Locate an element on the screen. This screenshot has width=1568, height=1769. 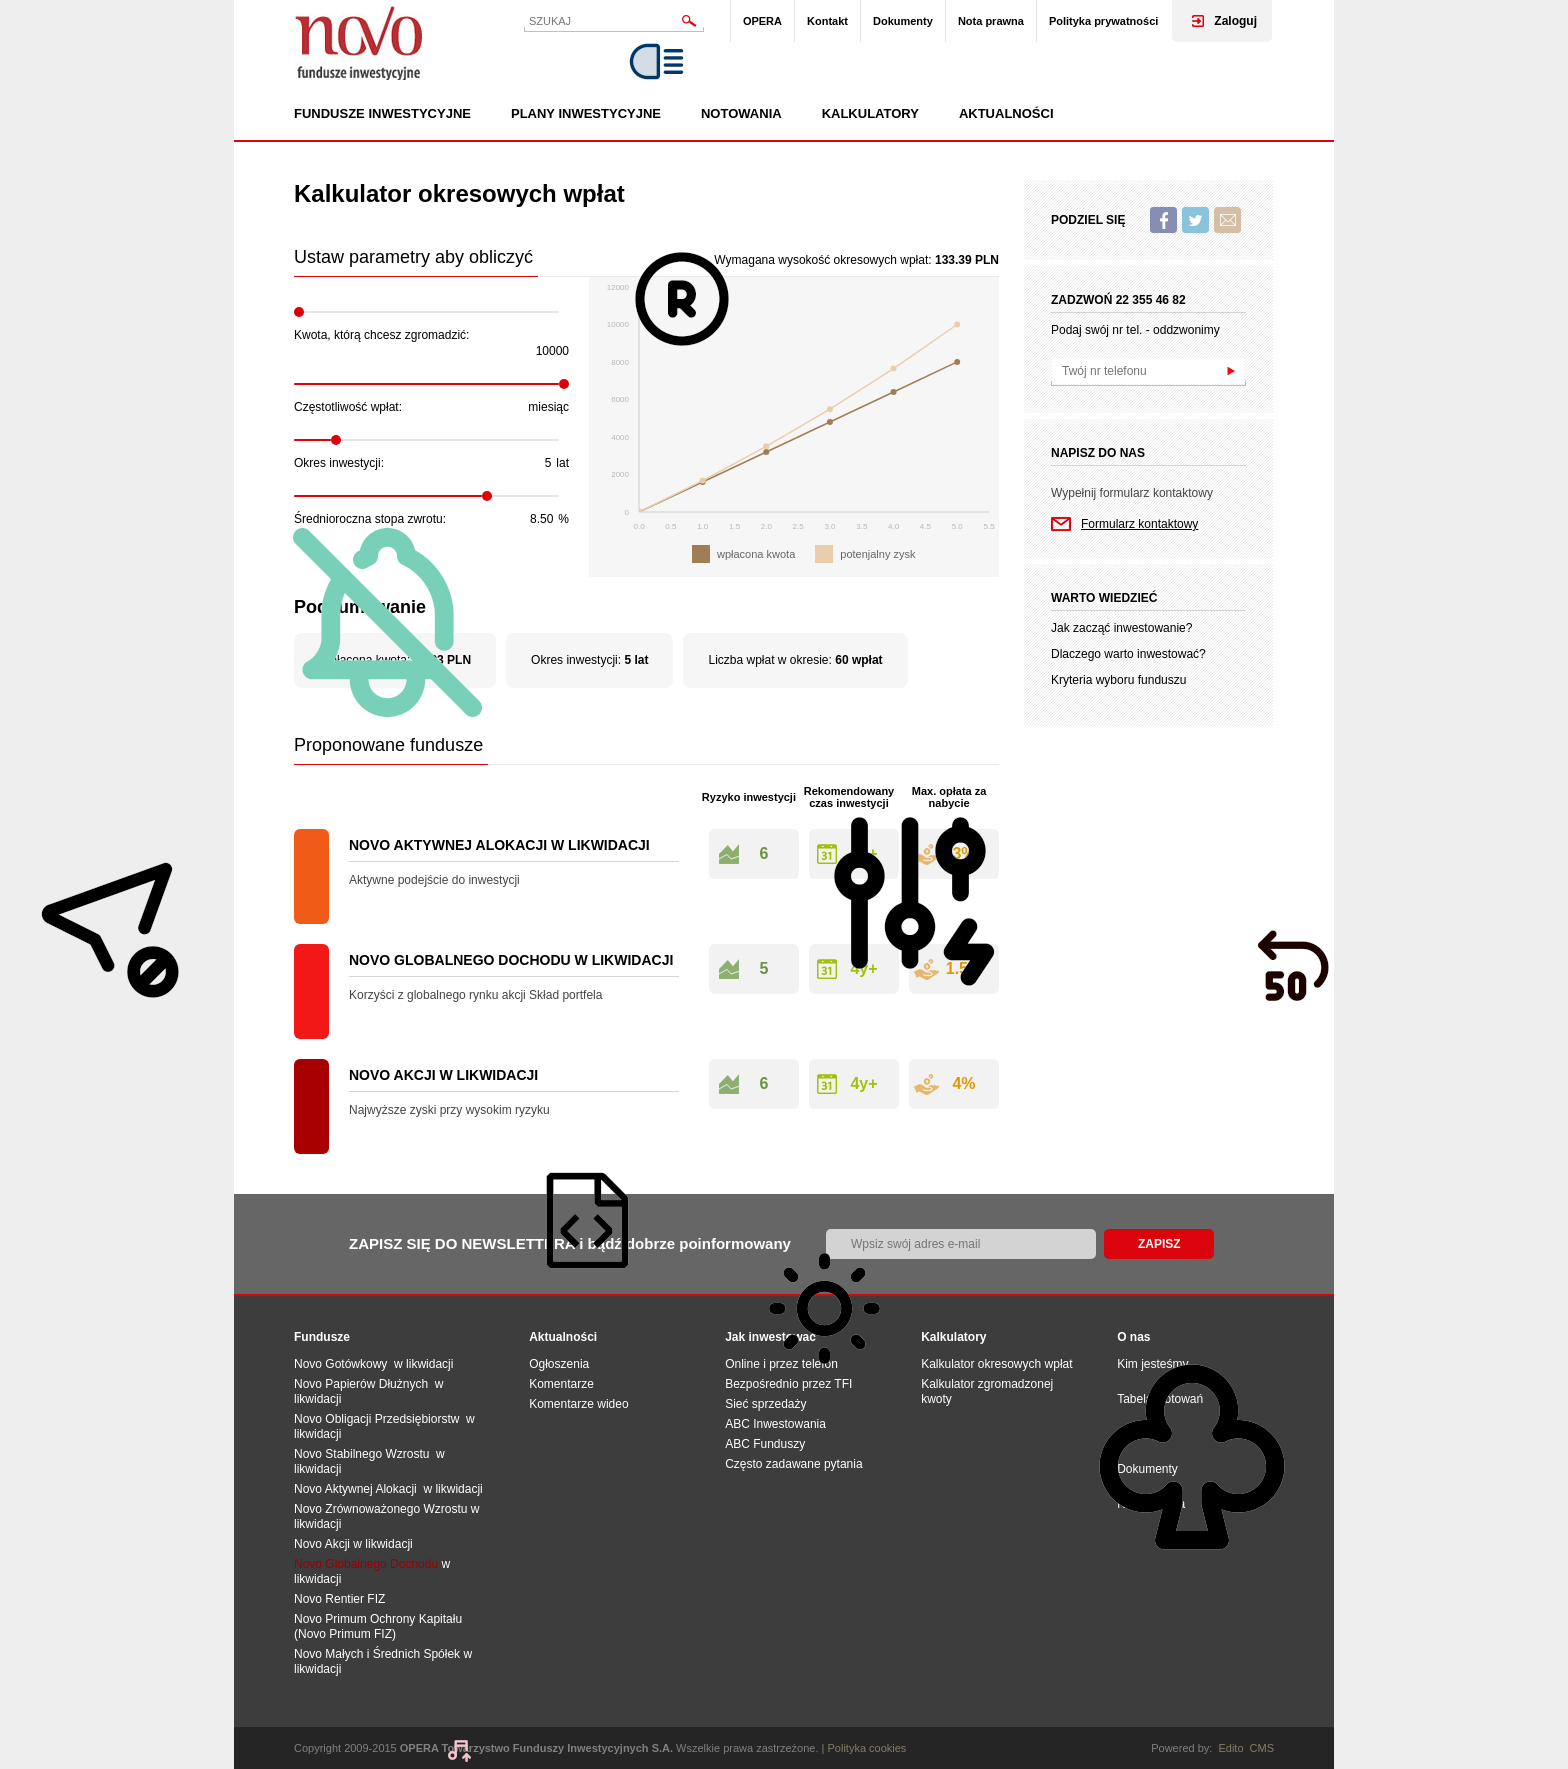
quick settings with power optimization is located at coordinates (910, 893).